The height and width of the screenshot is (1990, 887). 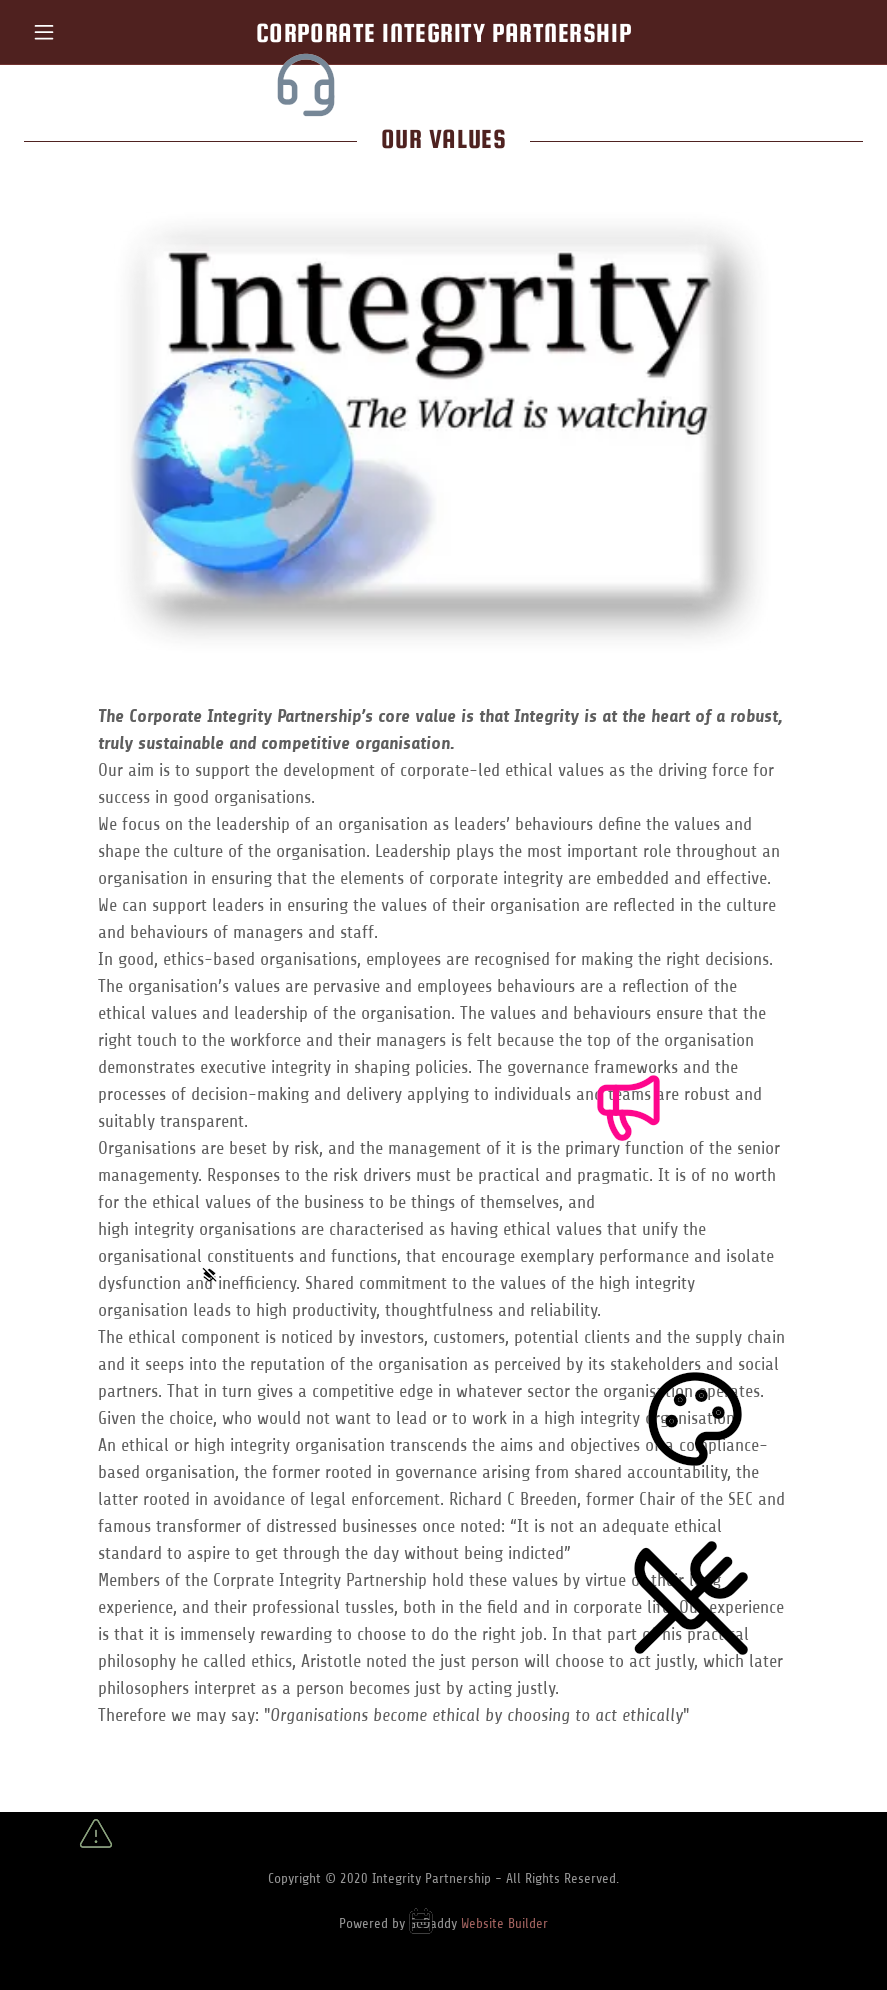 What do you see at coordinates (691, 1598) in the screenshot?
I see `restaurant or dining location` at bounding box center [691, 1598].